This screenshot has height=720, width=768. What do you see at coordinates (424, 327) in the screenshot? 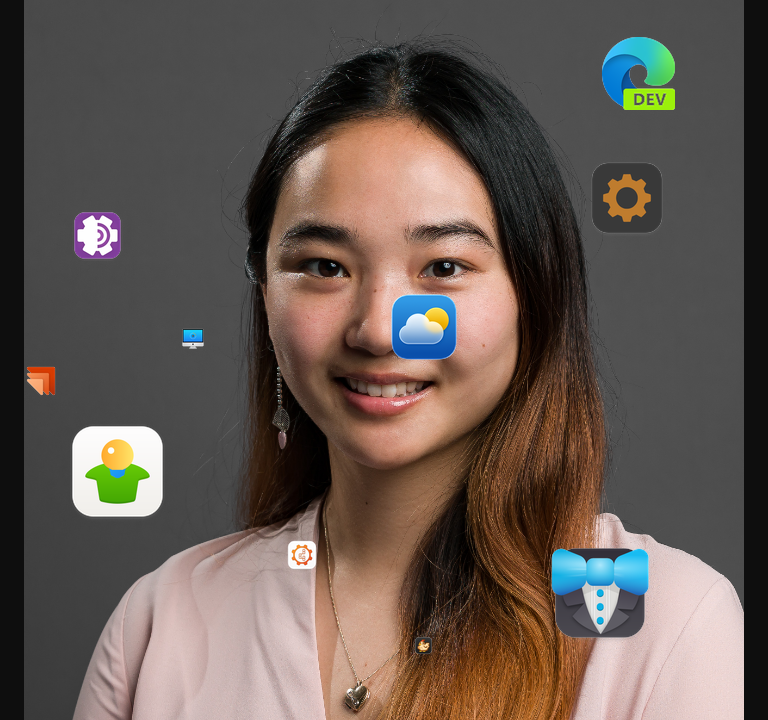
I see `open the weather app` at bounding box center [424, 327].